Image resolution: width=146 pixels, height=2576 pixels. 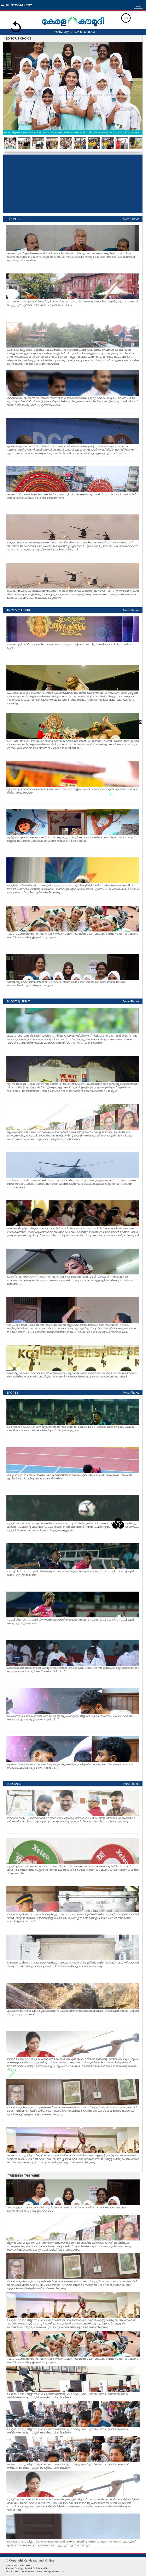 I want to click on navigate to the next item or screen, so click(x=11, y=2073).